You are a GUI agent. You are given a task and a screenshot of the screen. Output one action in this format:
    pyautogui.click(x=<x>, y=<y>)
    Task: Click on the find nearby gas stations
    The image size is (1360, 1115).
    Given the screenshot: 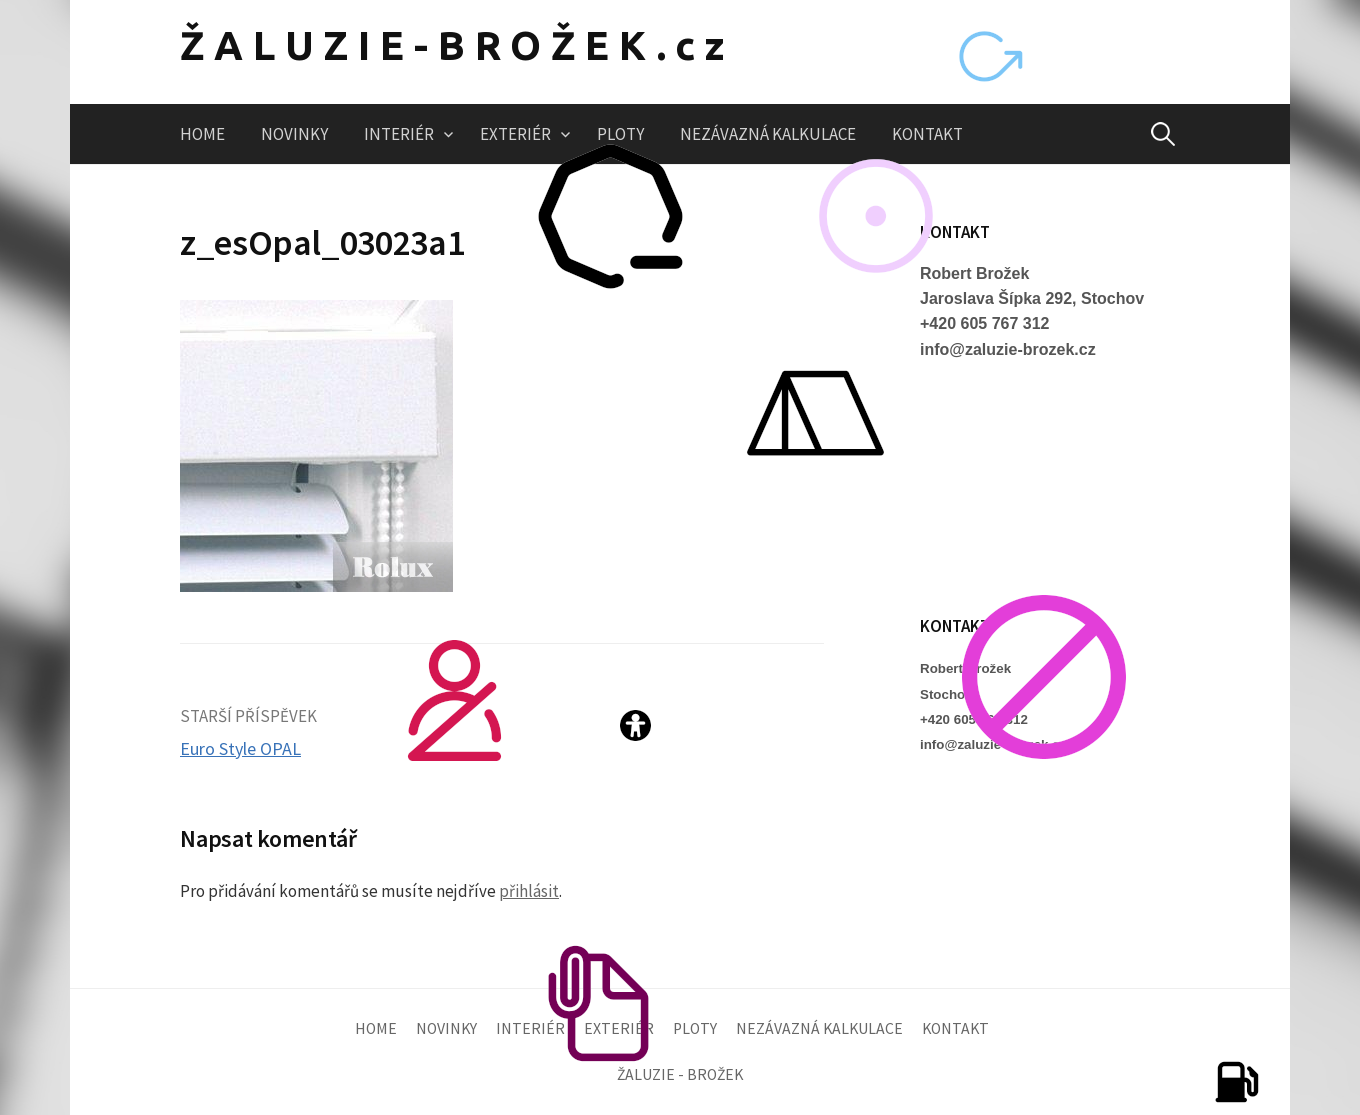 What is the action you would take?
    pyautogui.click(x=1238, y=1082)
    